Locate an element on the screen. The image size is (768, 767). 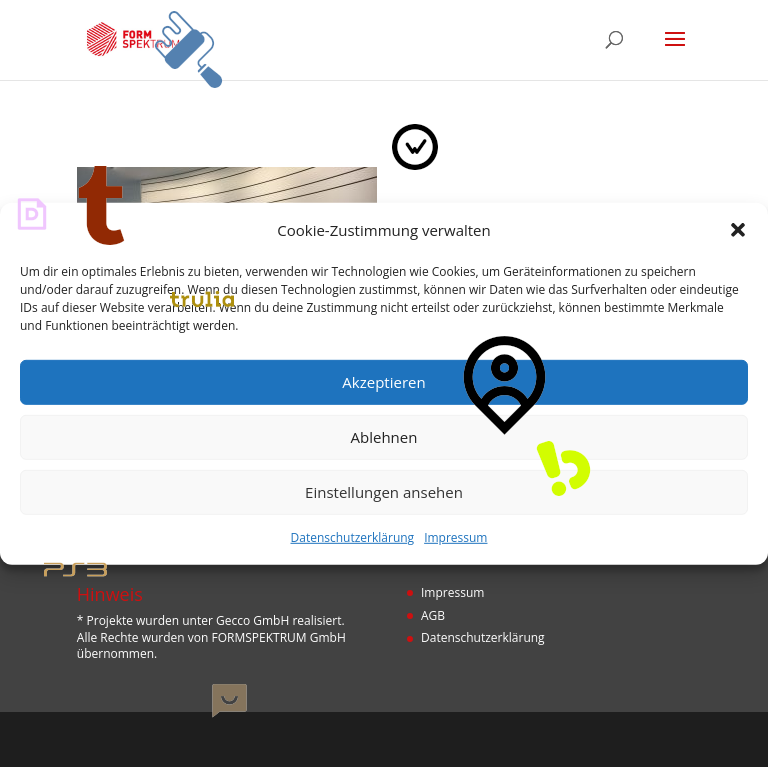
renovate dependency automation service is located at coordinates (188, 49).